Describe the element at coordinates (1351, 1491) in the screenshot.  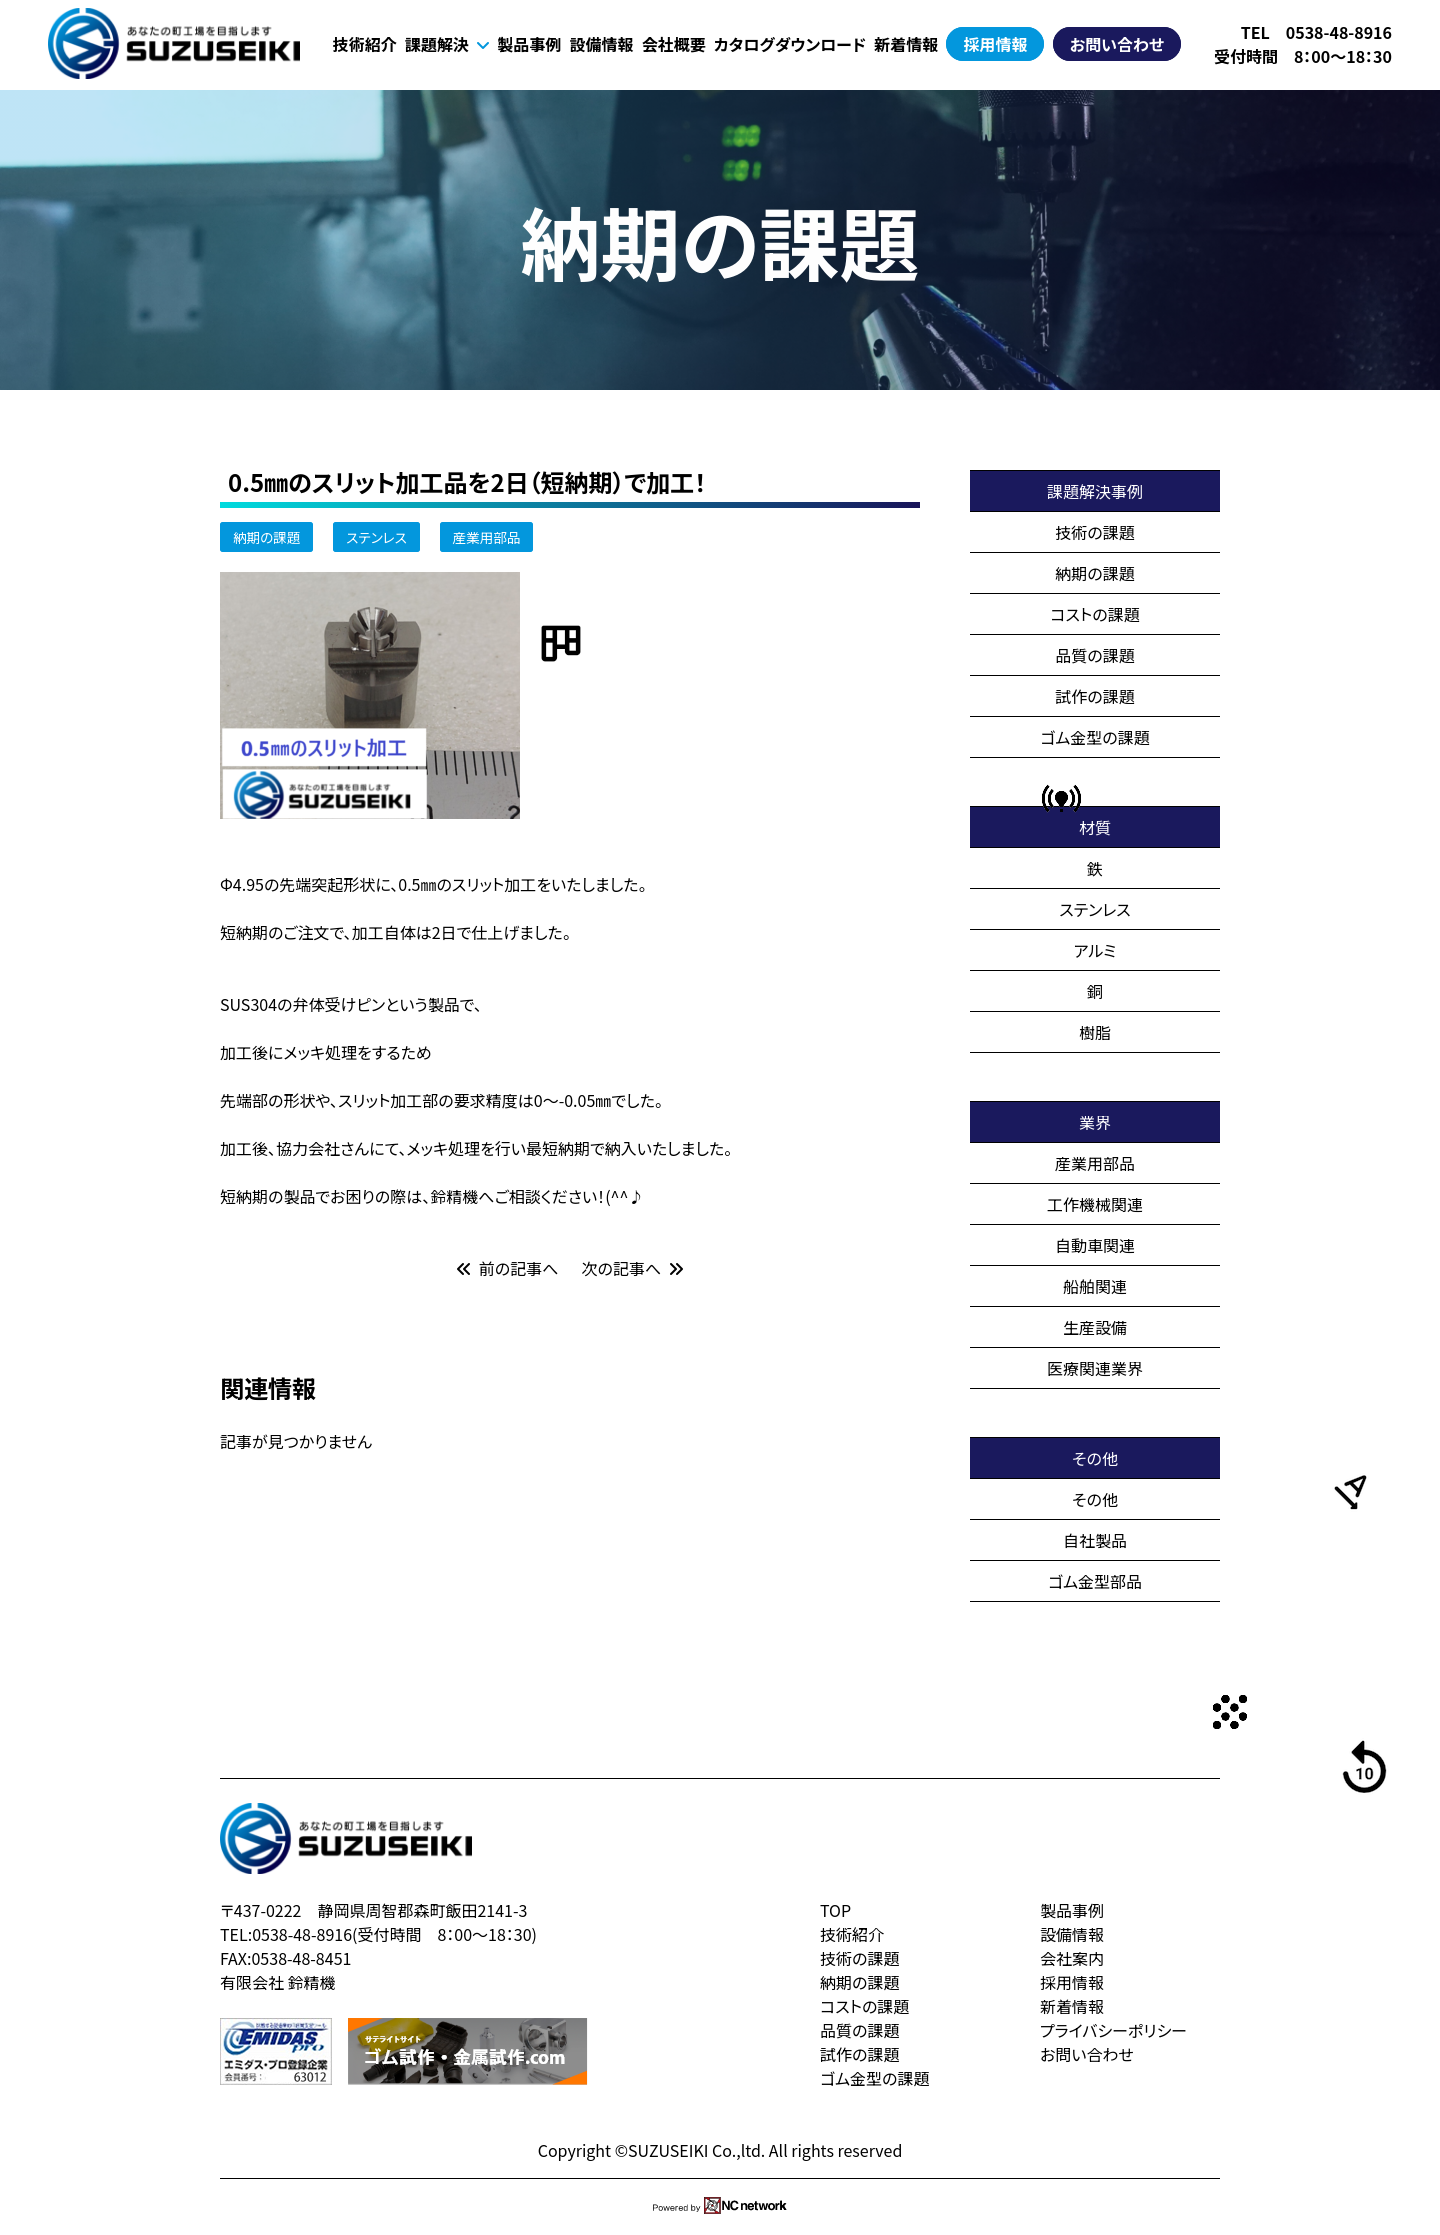
I see `rotate text at a downward angle` at that location.